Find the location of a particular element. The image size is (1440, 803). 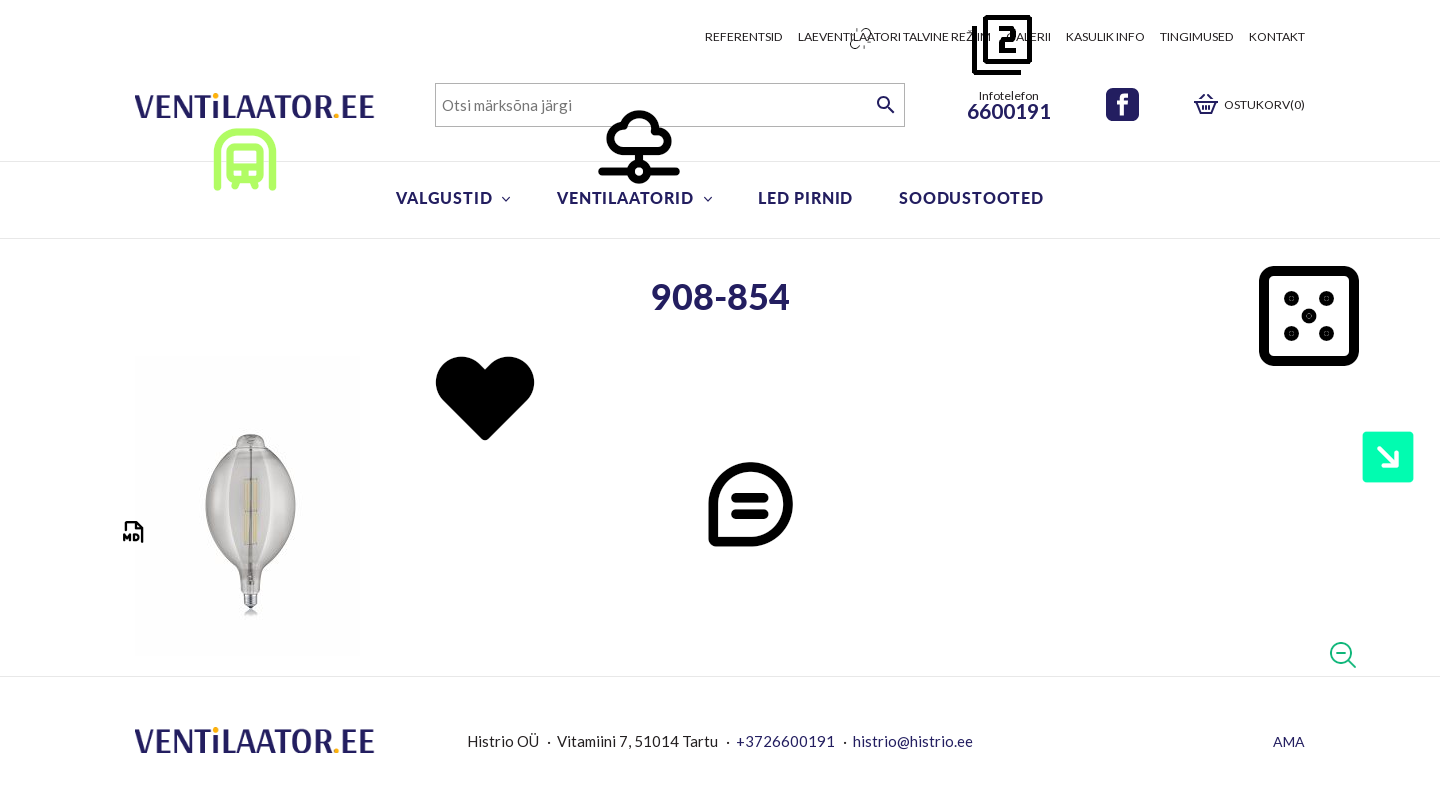

unlink or disconnect items is located at coordinates (860, 38).